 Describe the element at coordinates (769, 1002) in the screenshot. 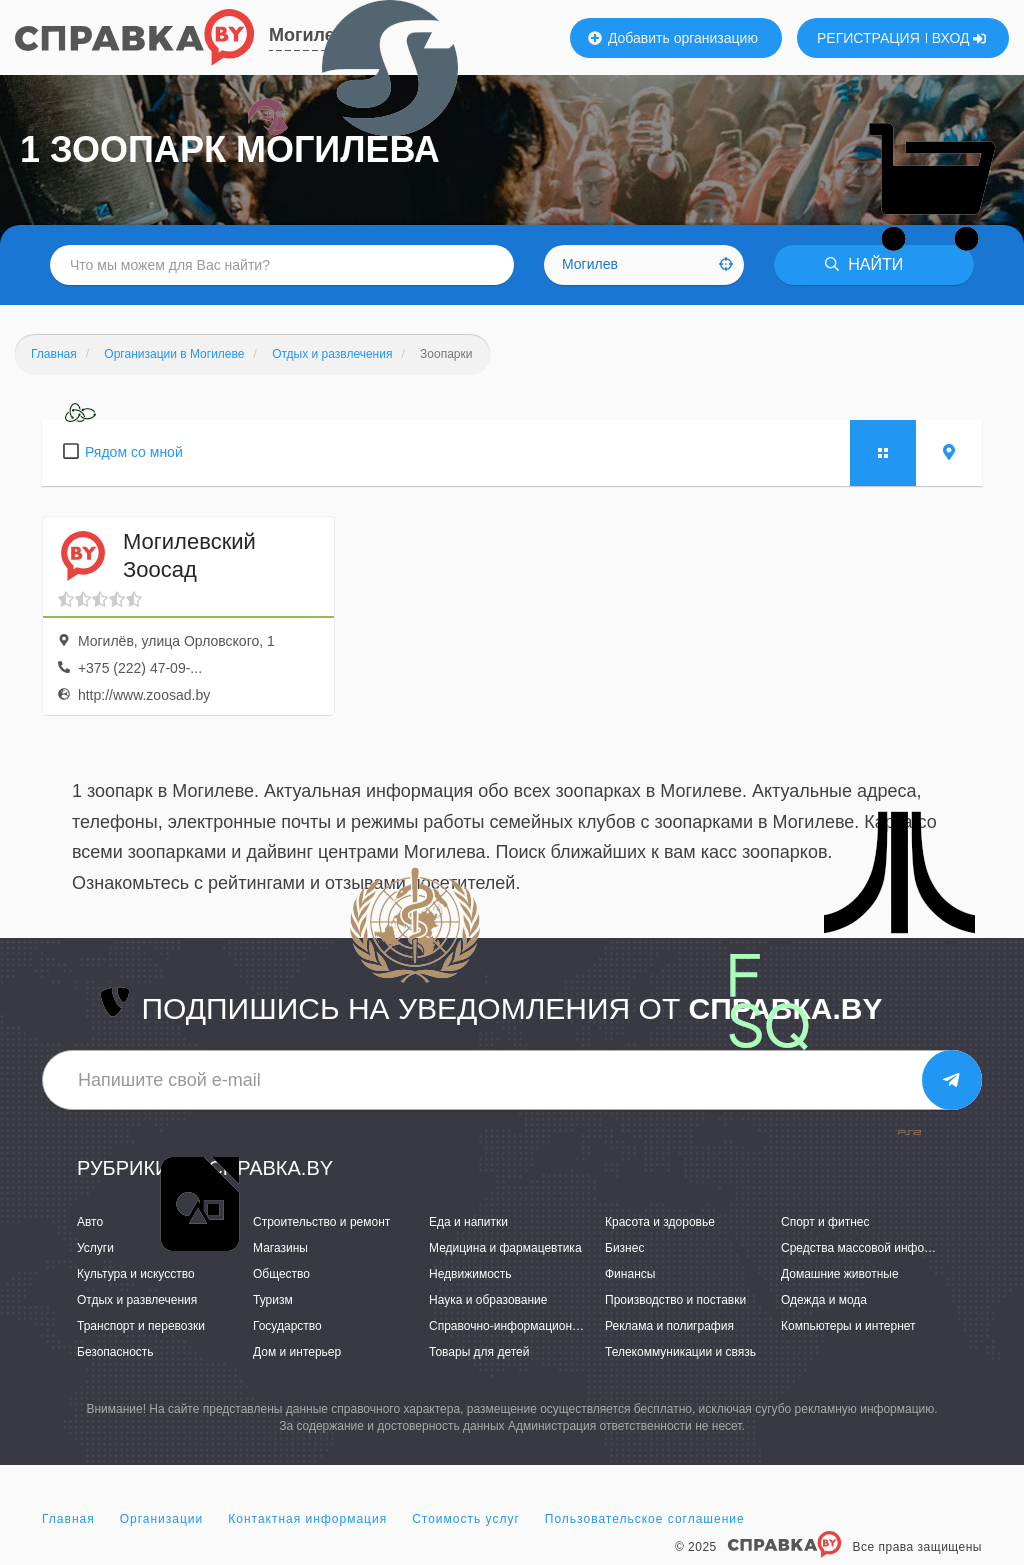

I see `open foursquare app` at that location.